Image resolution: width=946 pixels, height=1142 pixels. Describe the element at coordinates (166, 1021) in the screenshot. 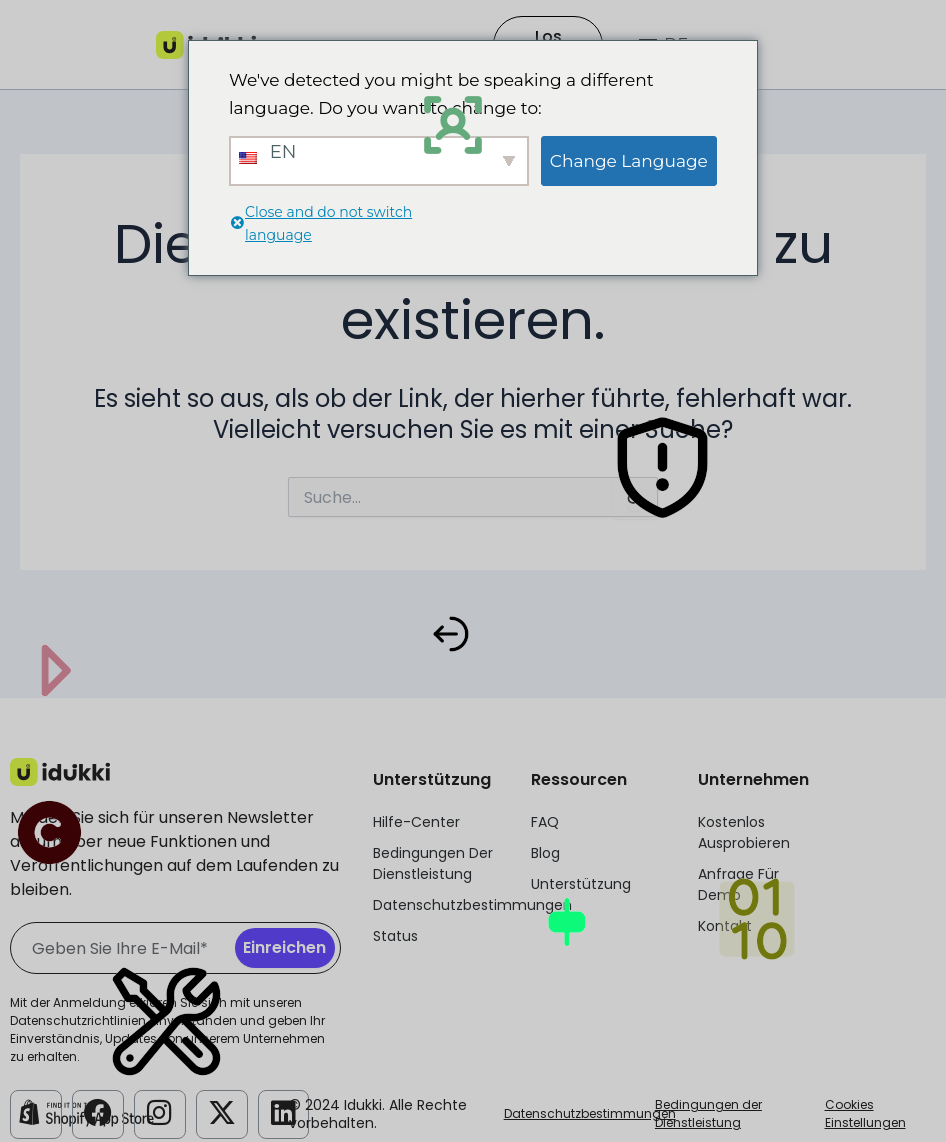

I see `access tools and settings` at that location.